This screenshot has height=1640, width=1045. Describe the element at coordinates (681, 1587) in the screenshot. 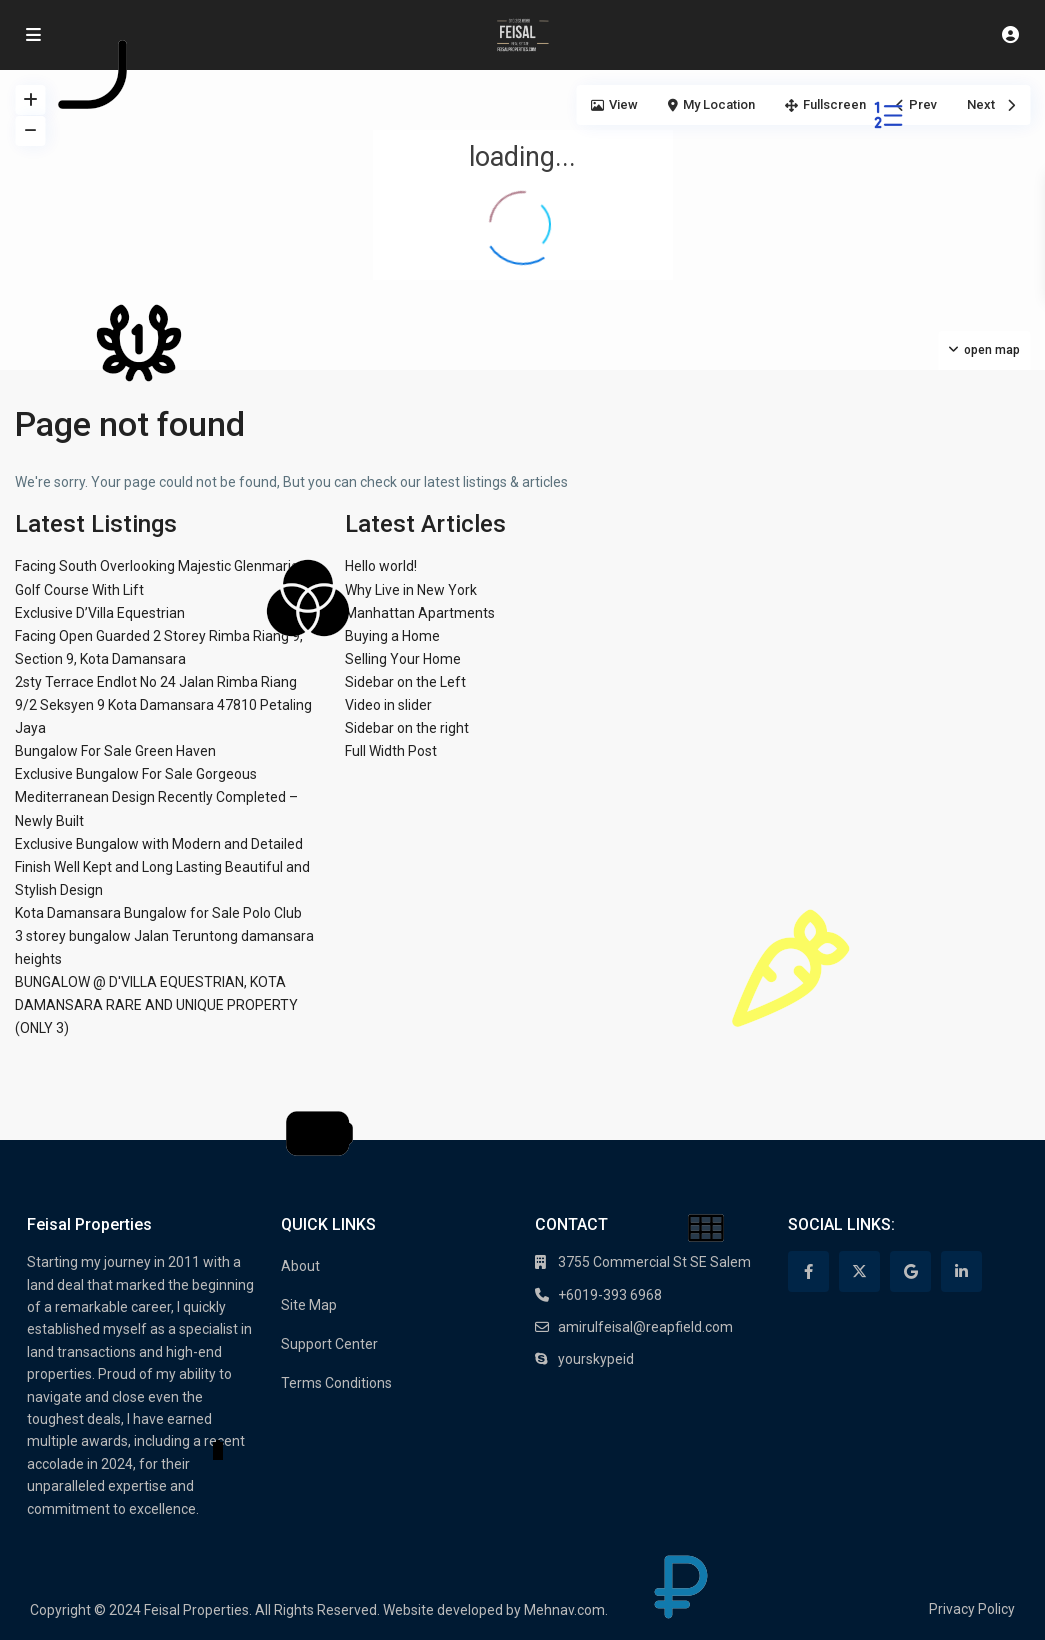

I see `indicates russian ruble currency` at that location.